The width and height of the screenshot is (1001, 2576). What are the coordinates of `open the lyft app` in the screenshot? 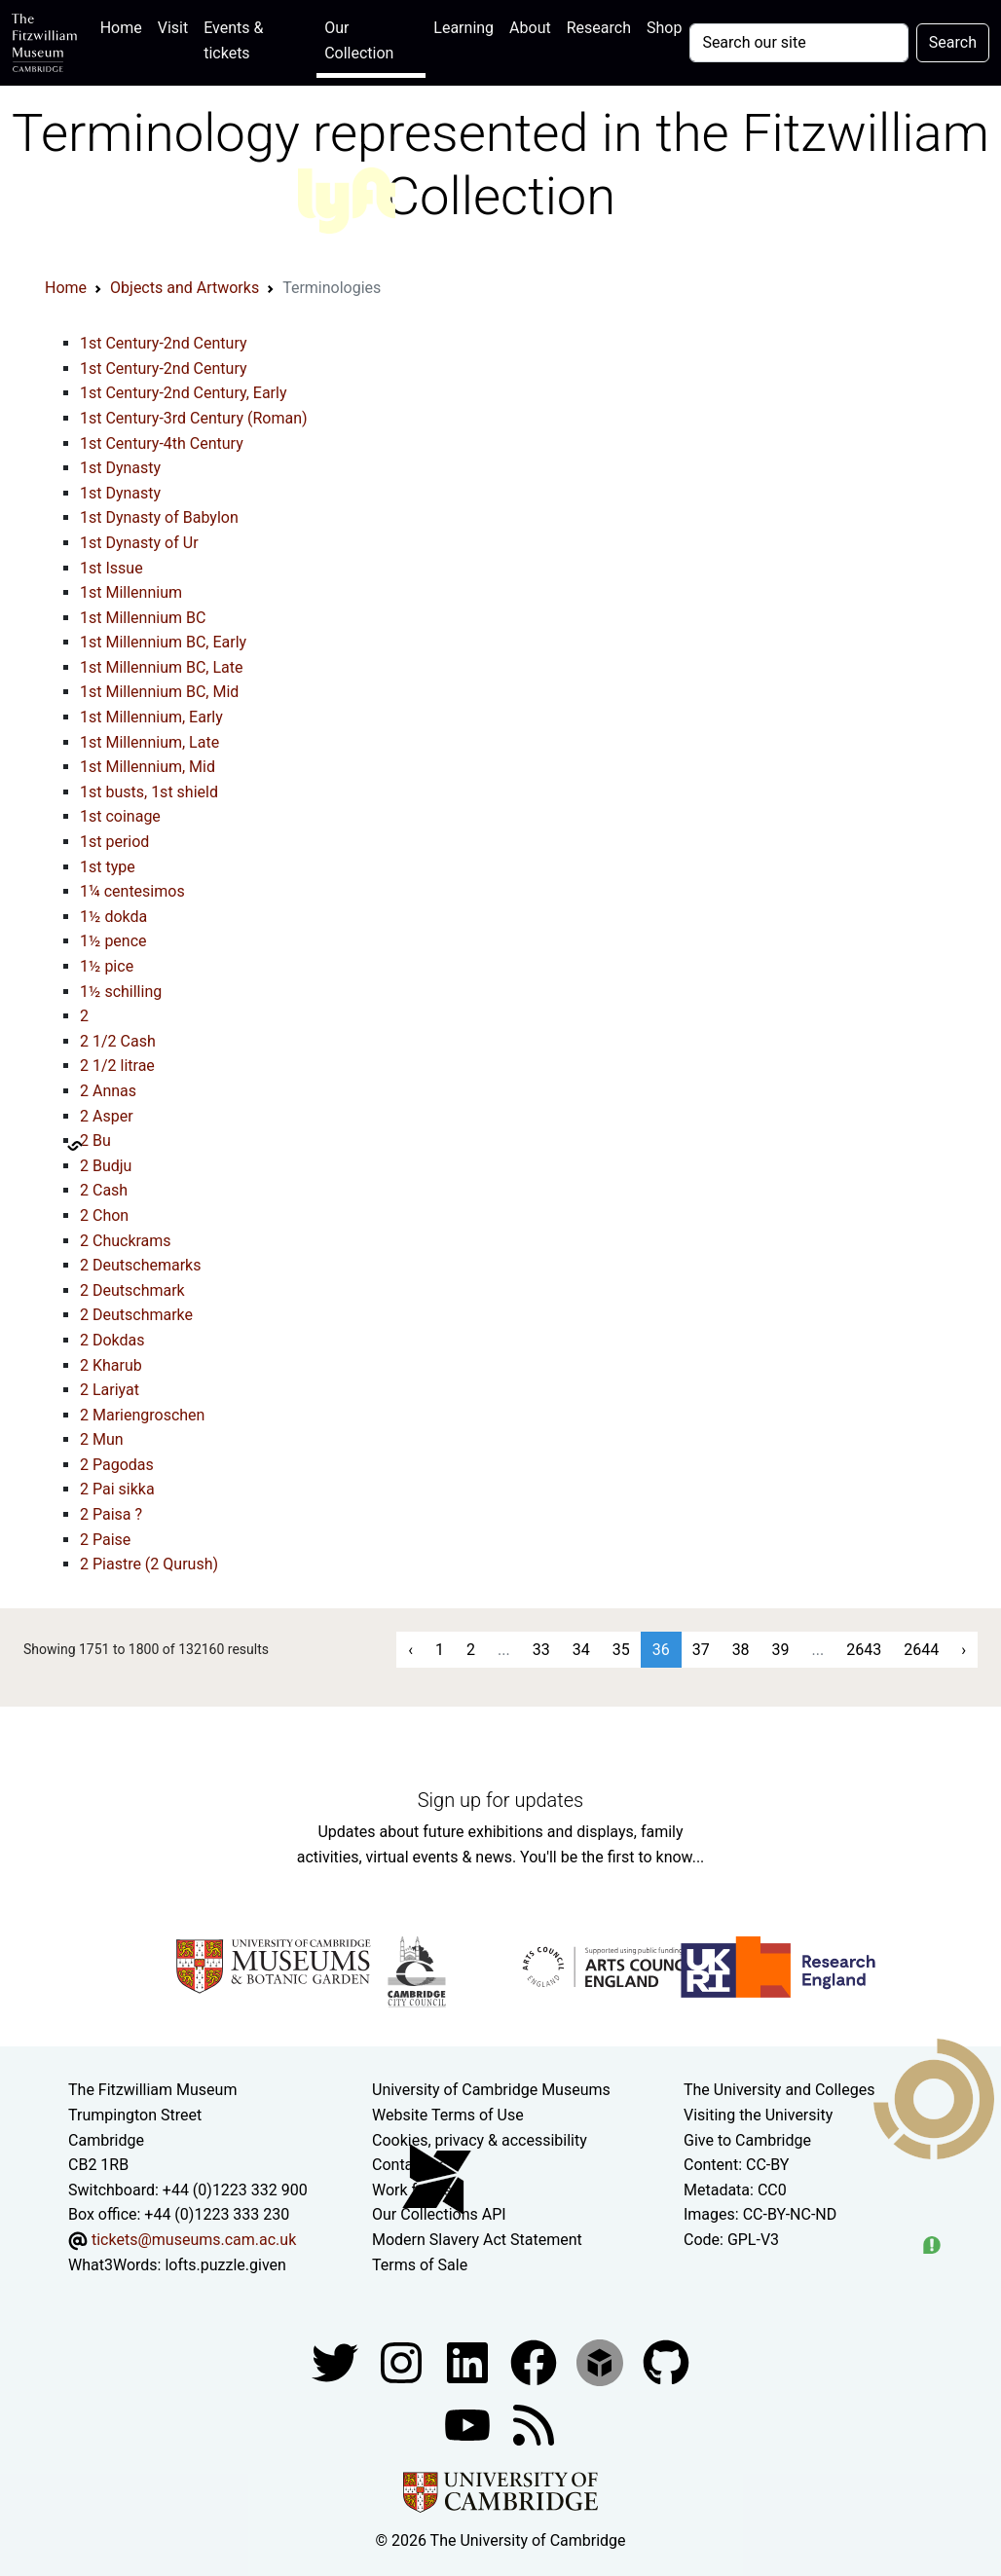 It's located at (347, 201).